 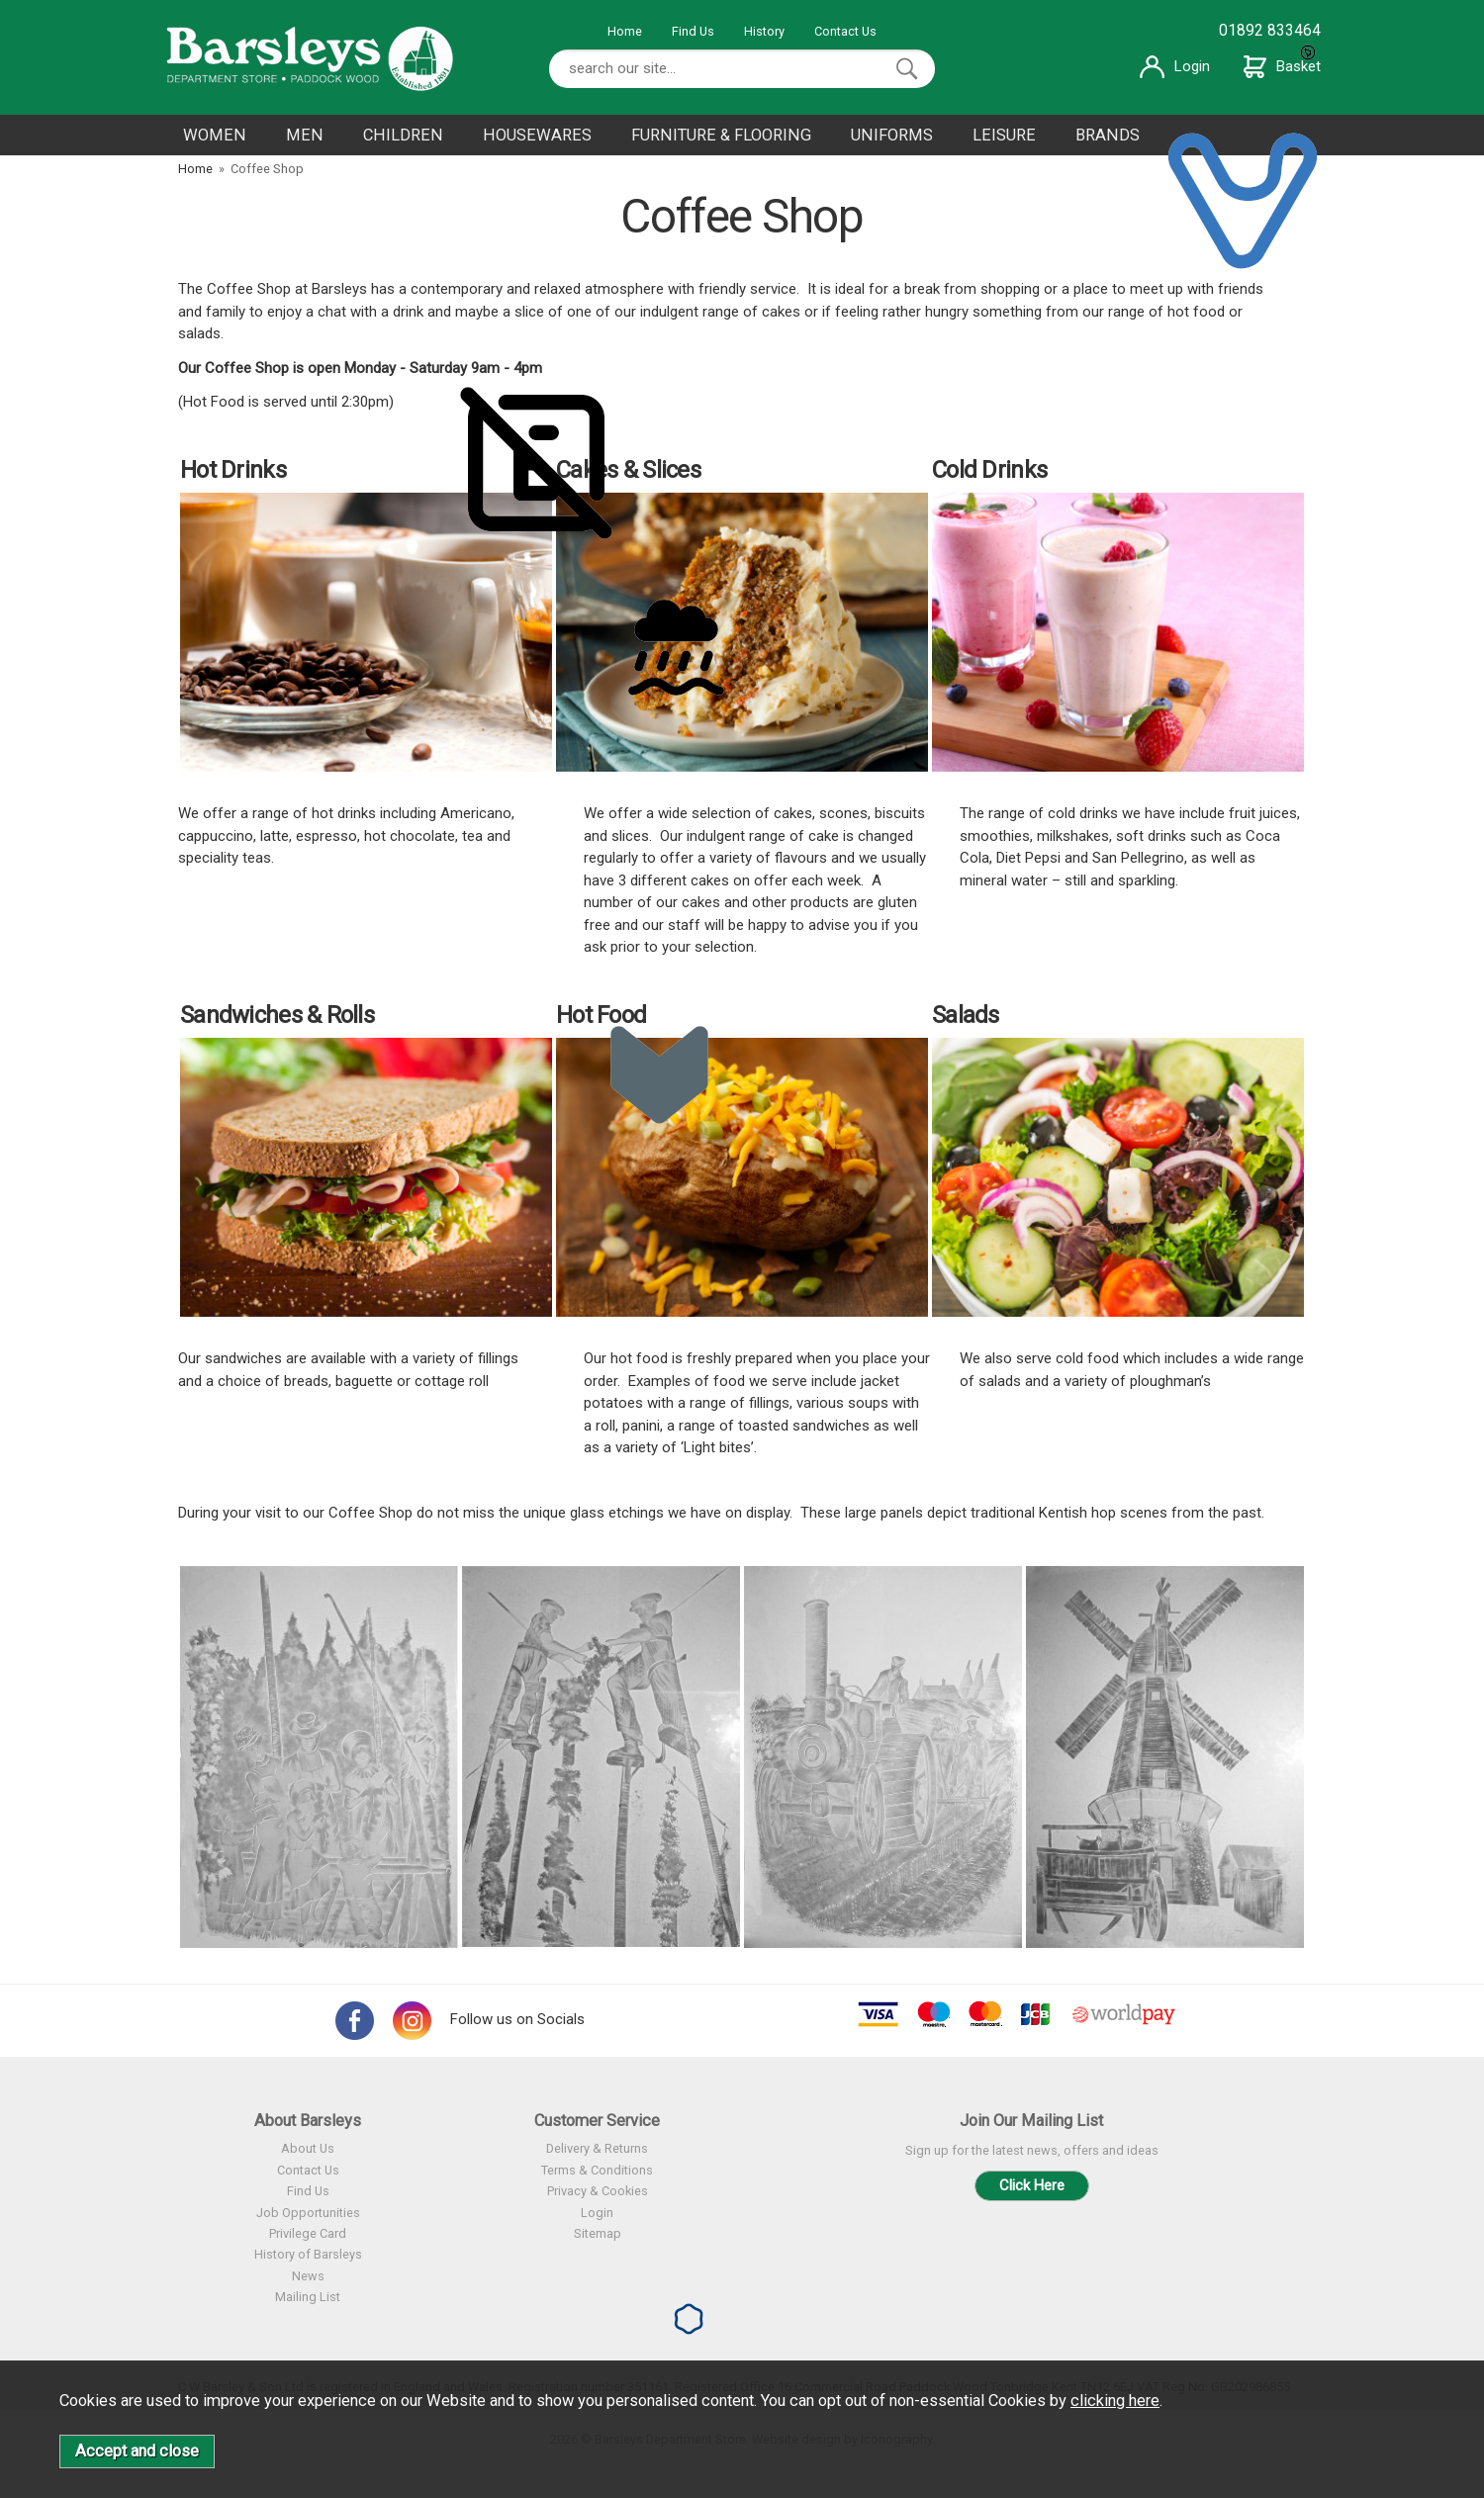 What do you see at coordinates (536, 463) in the screenshot?
I see `explicit content filter is enabled` at bounding box center [536, 463].